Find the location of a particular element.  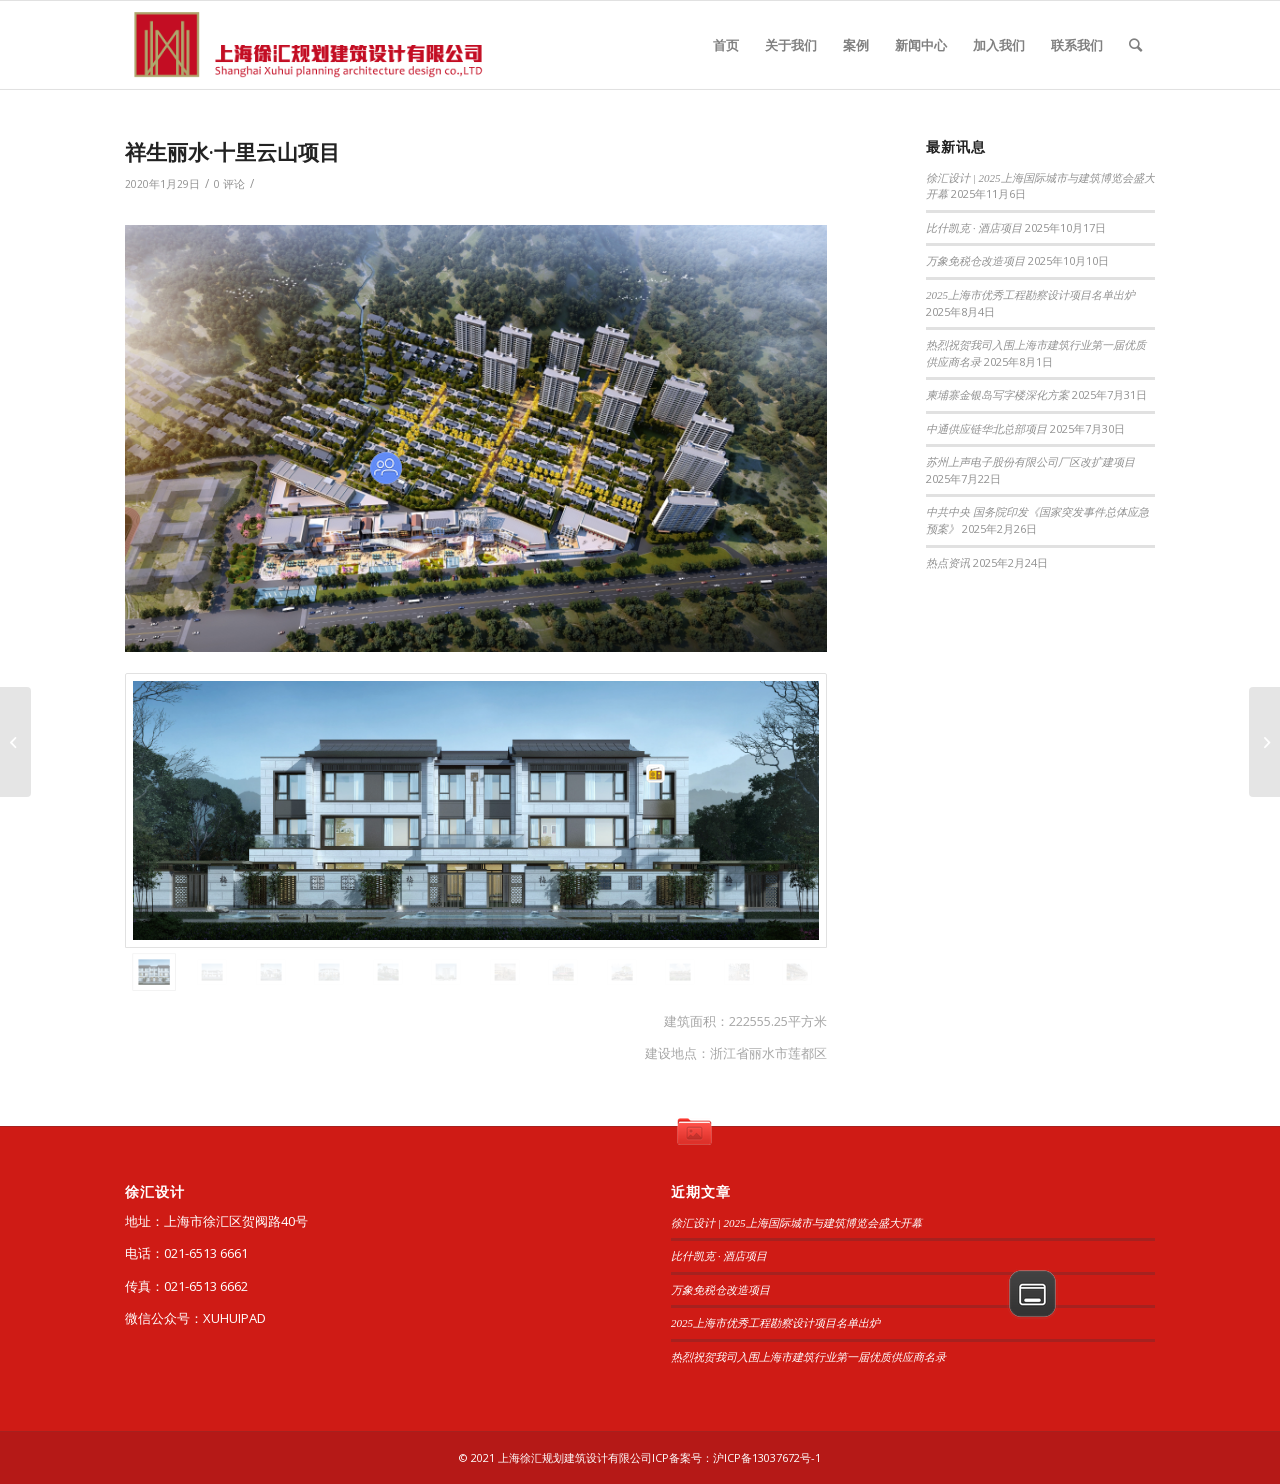

open desktop and screen saver preferences is located at coordinates (1032, 1294).